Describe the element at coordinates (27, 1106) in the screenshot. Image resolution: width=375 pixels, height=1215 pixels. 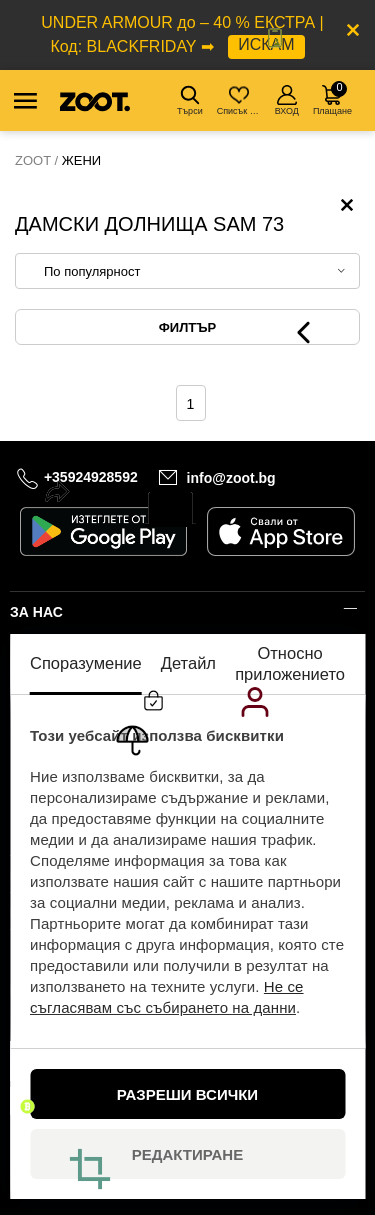
I see `view bitcoin wallet balance` at that location.